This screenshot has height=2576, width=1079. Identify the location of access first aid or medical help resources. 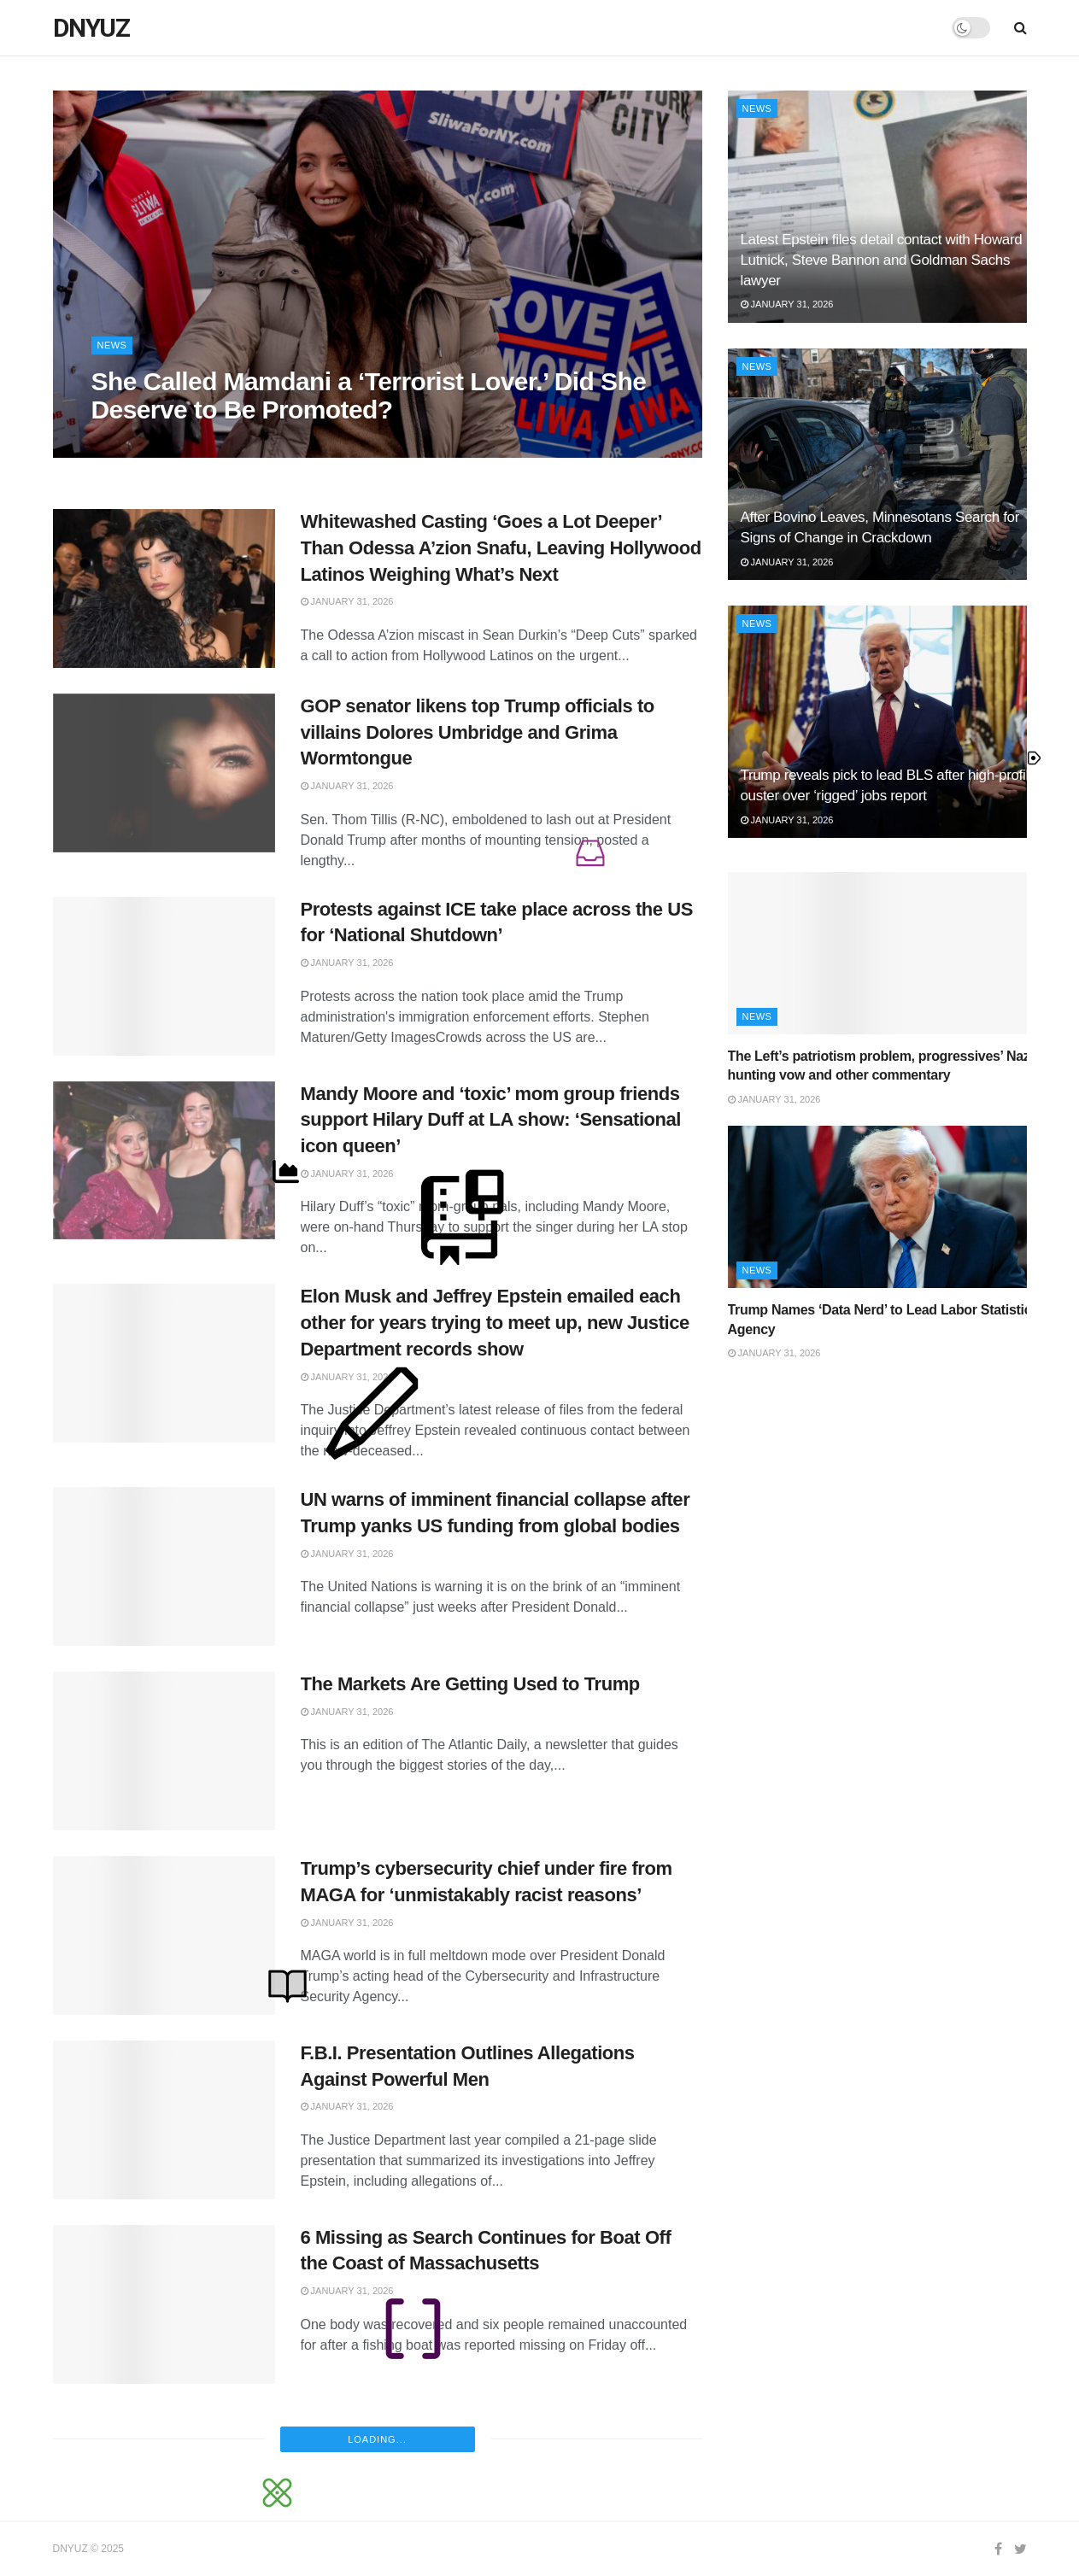
(277, 2492).